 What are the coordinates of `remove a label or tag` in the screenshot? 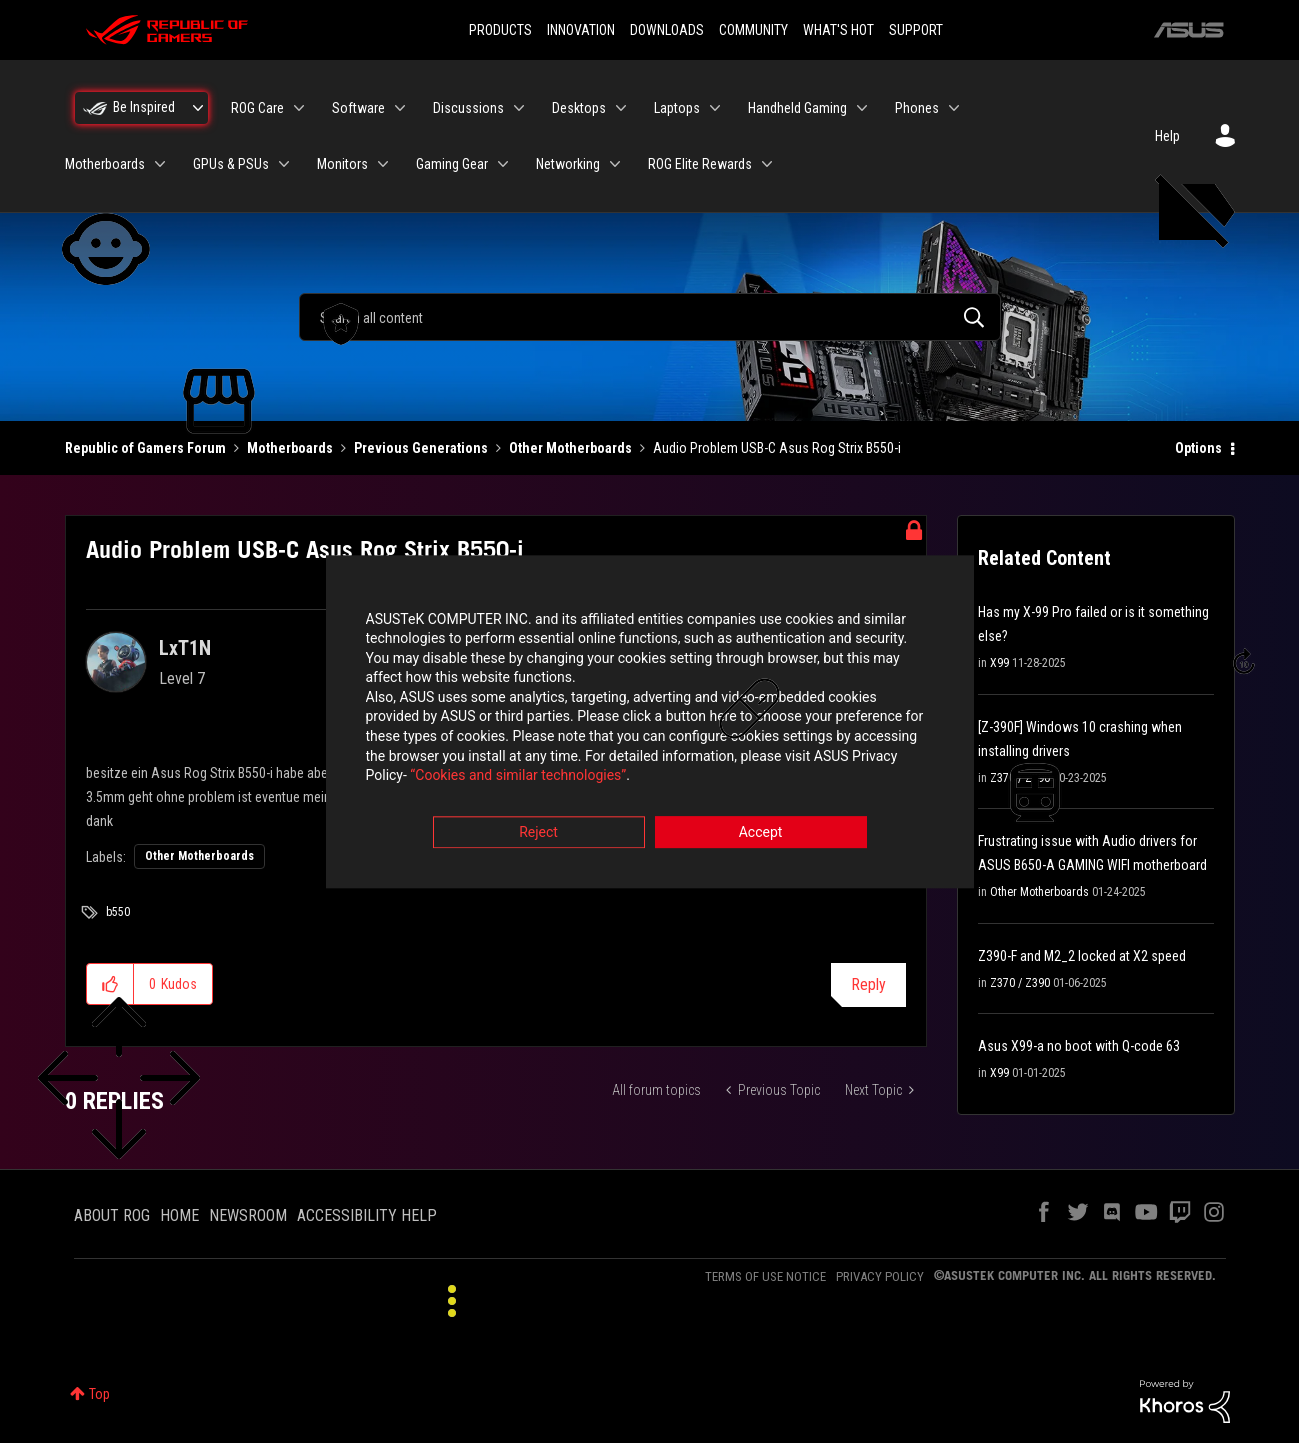 It's located at (1195, 212).